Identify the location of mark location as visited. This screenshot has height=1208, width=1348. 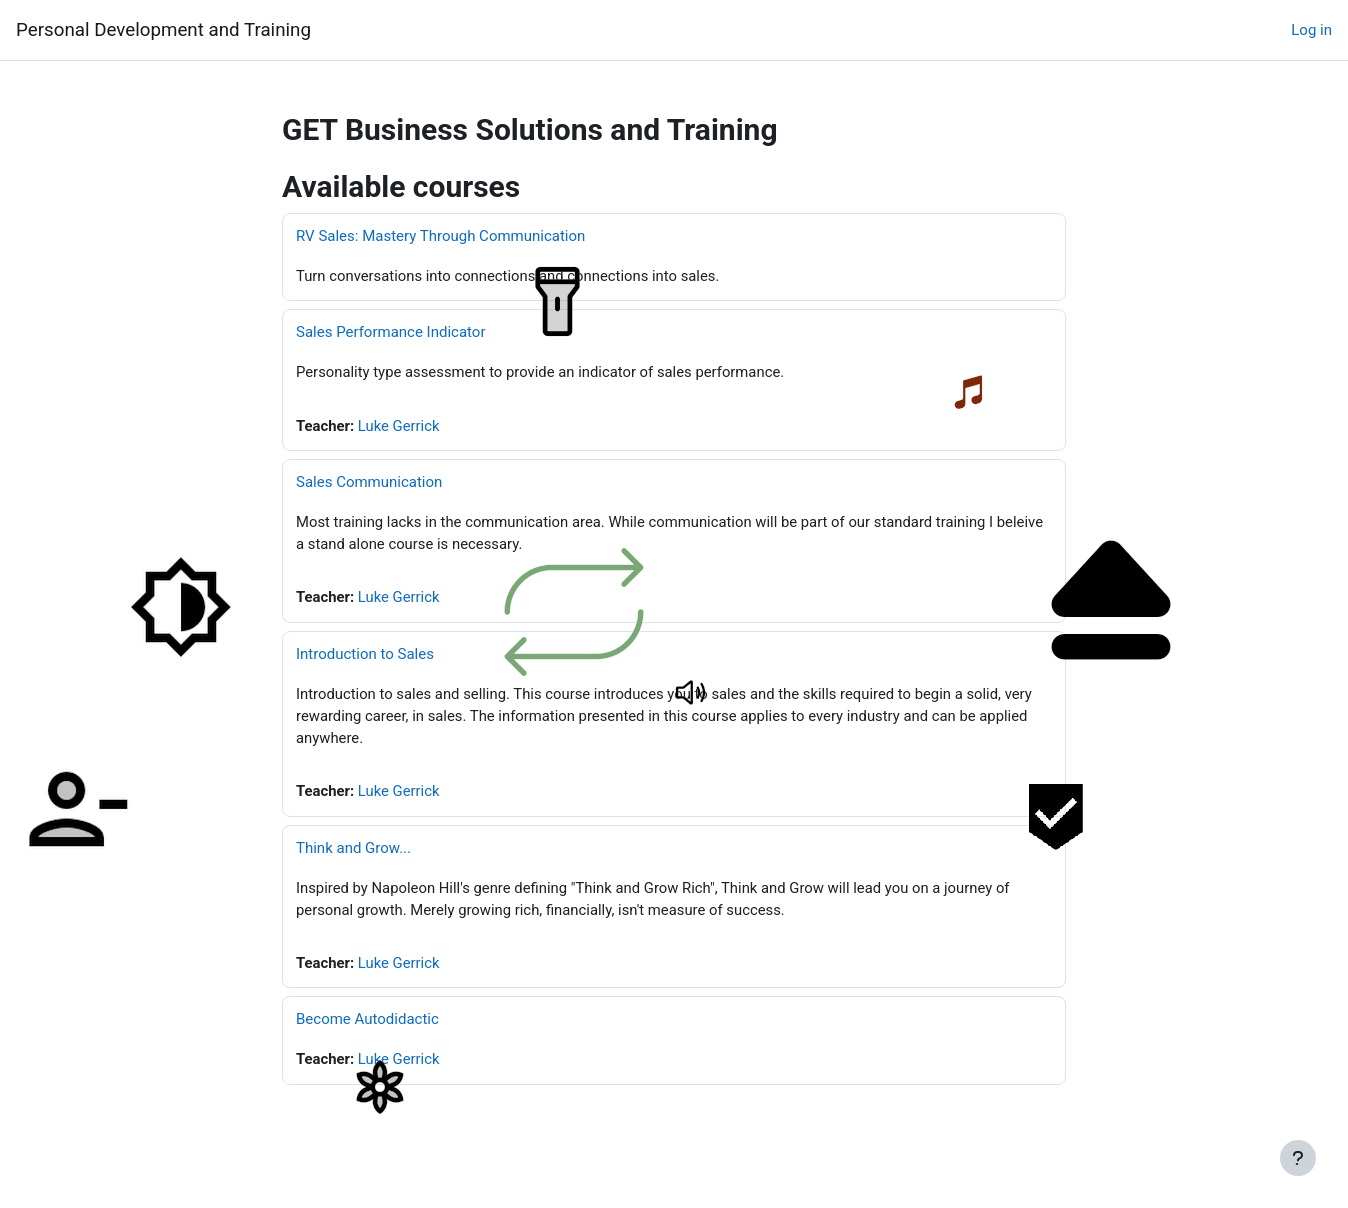
(1056, 817).